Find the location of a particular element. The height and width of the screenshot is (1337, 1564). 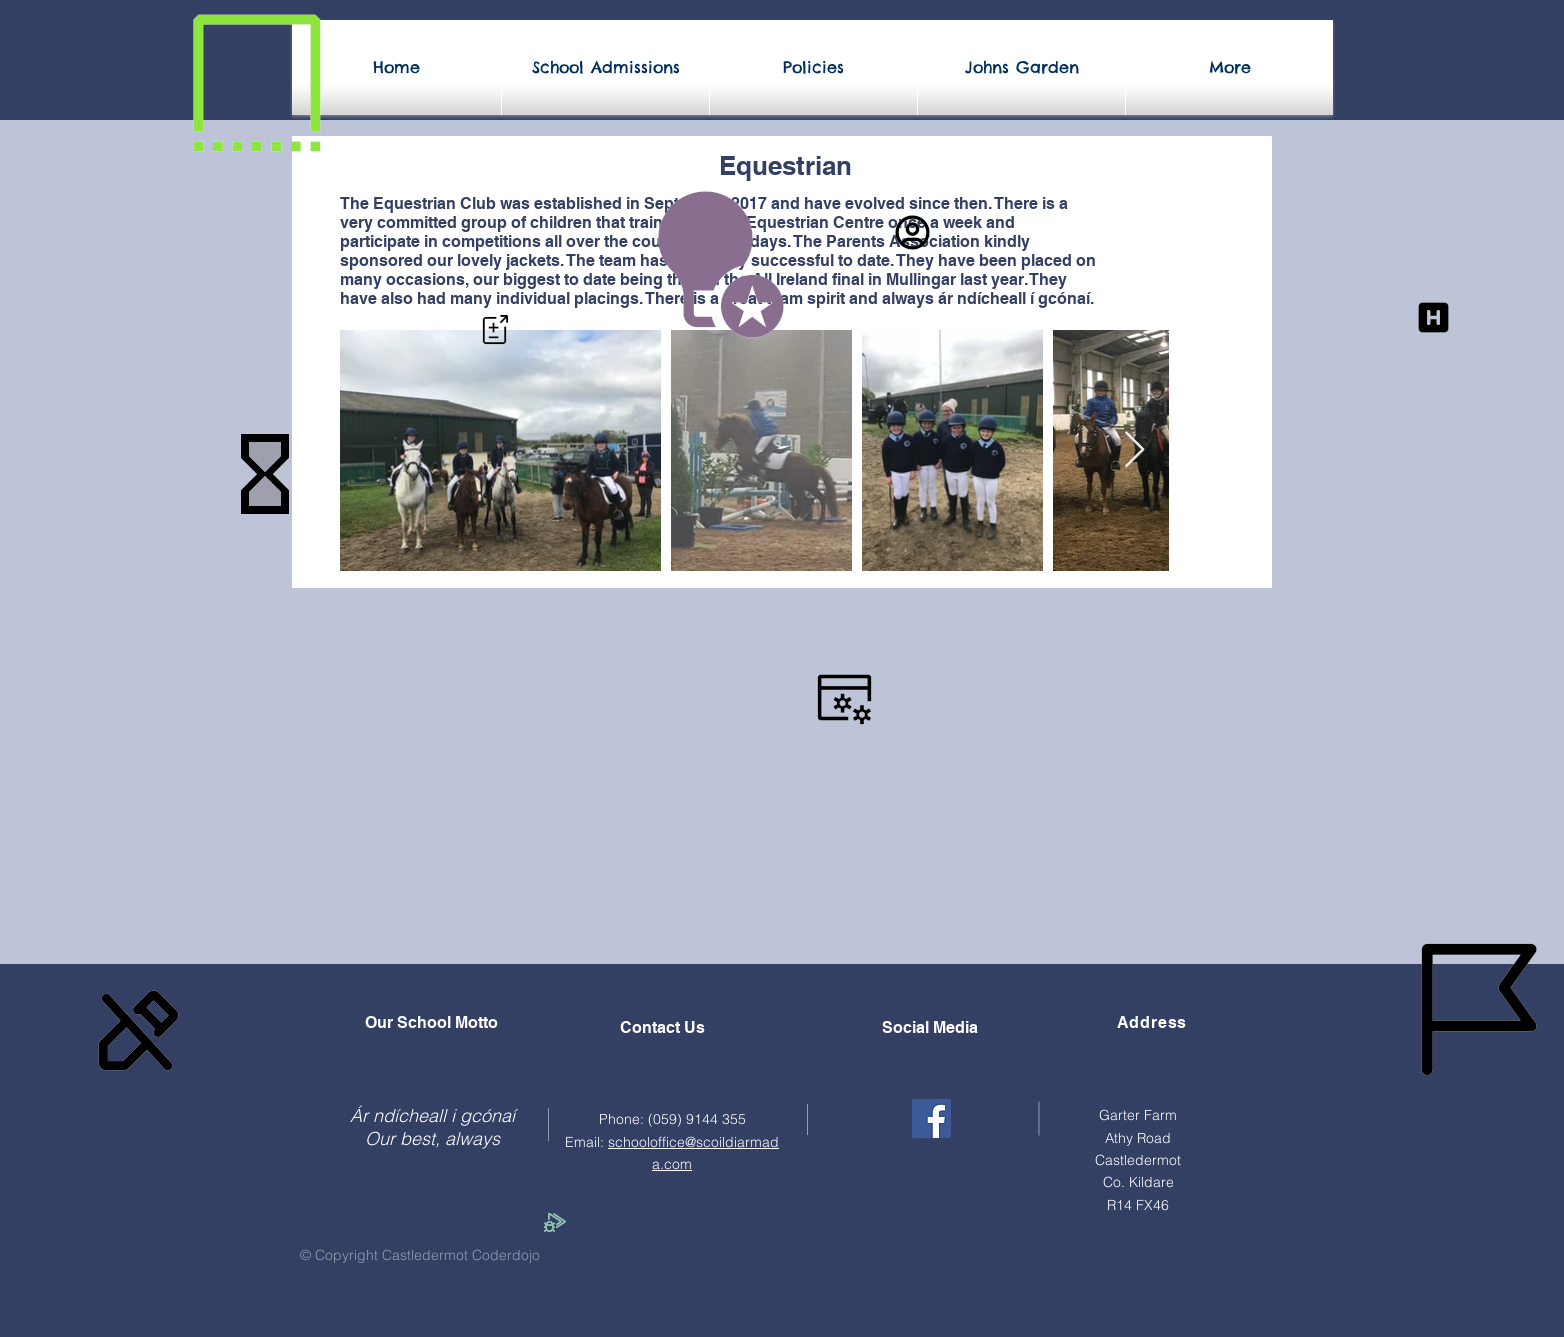

indicates a process is waiting or pending is located at coordinates (265, 474).